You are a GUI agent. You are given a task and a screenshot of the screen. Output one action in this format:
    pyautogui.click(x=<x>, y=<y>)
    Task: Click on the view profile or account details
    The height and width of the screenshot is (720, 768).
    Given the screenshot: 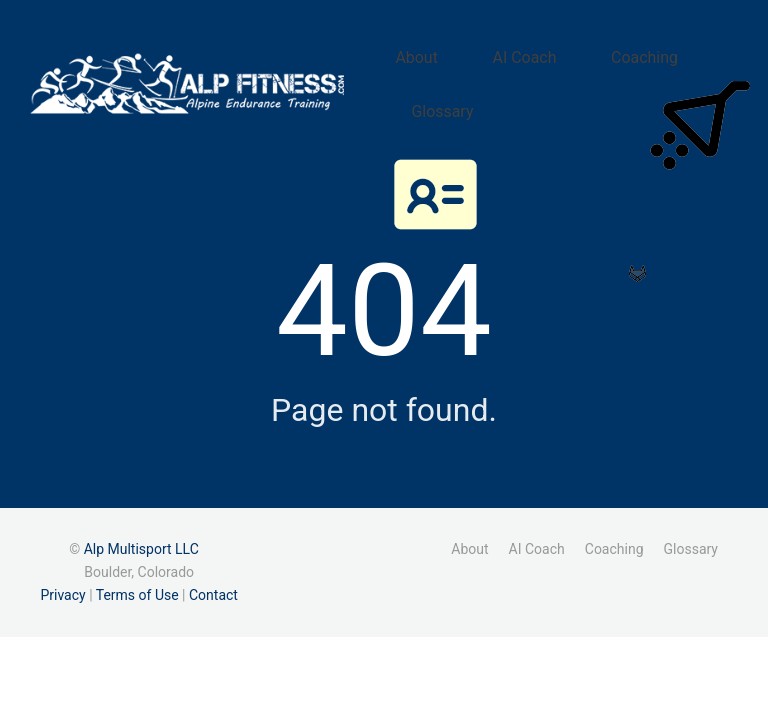 What is the action you would take?
    pyautogui.click(x=435, y=194)
    